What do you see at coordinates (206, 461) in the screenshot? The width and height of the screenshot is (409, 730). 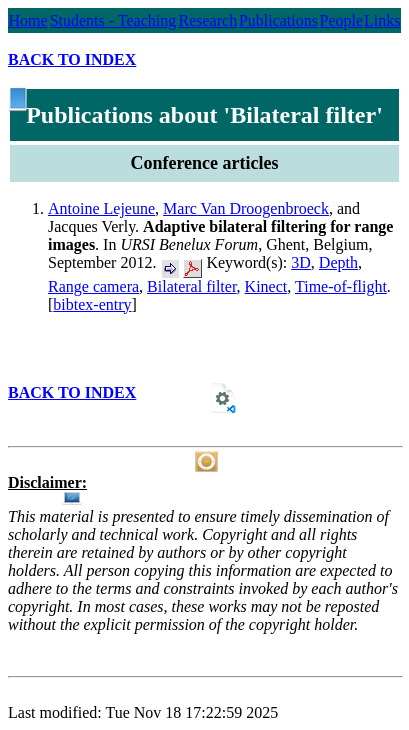 I see `iPod shuffle device in orange` at bounding box center [206, 461].